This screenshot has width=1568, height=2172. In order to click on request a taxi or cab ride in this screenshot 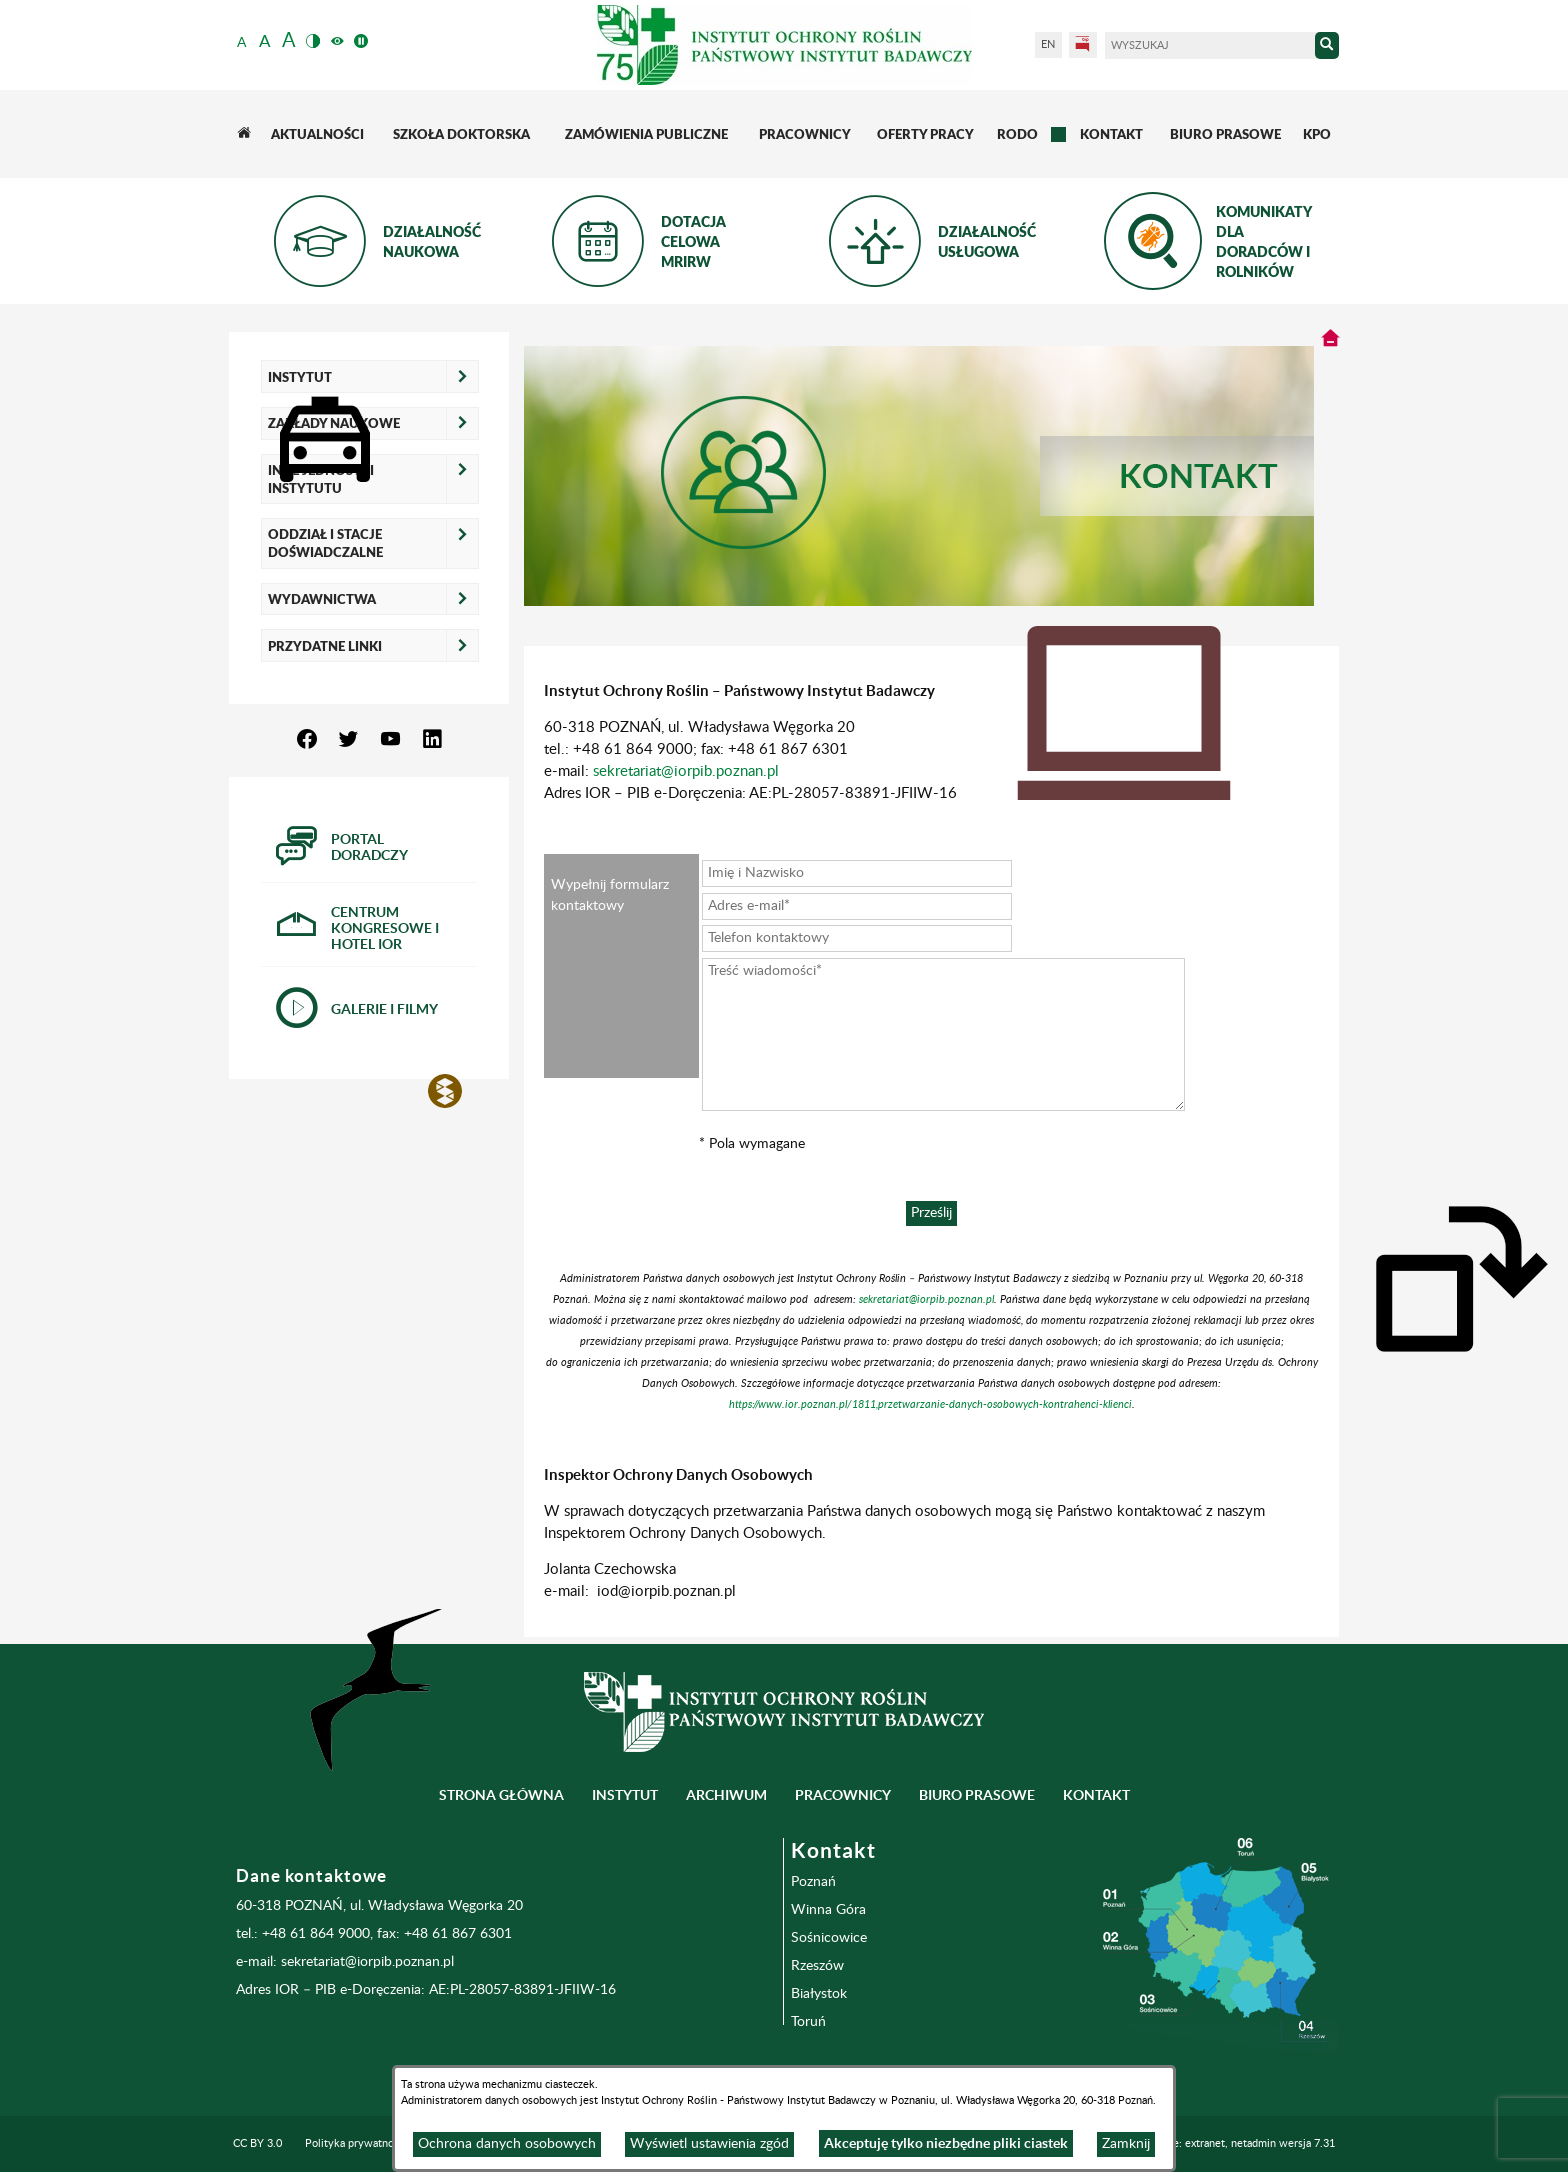, I will do `click(325, 437)`.